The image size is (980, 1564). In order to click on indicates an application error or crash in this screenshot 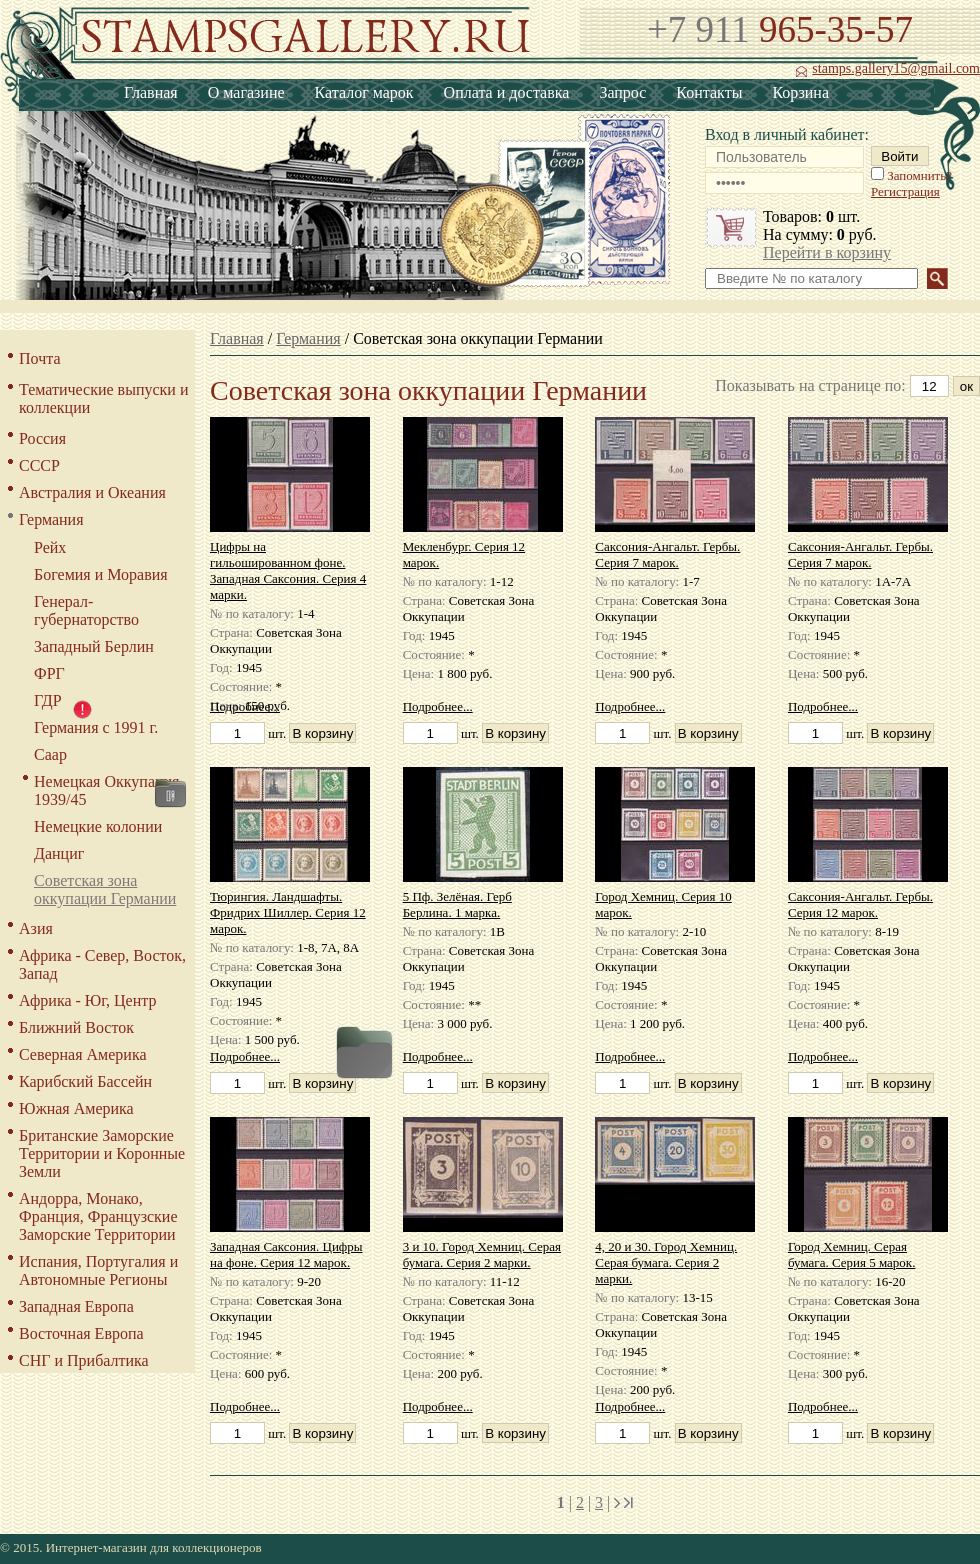, I will do `click(82, 709)`.